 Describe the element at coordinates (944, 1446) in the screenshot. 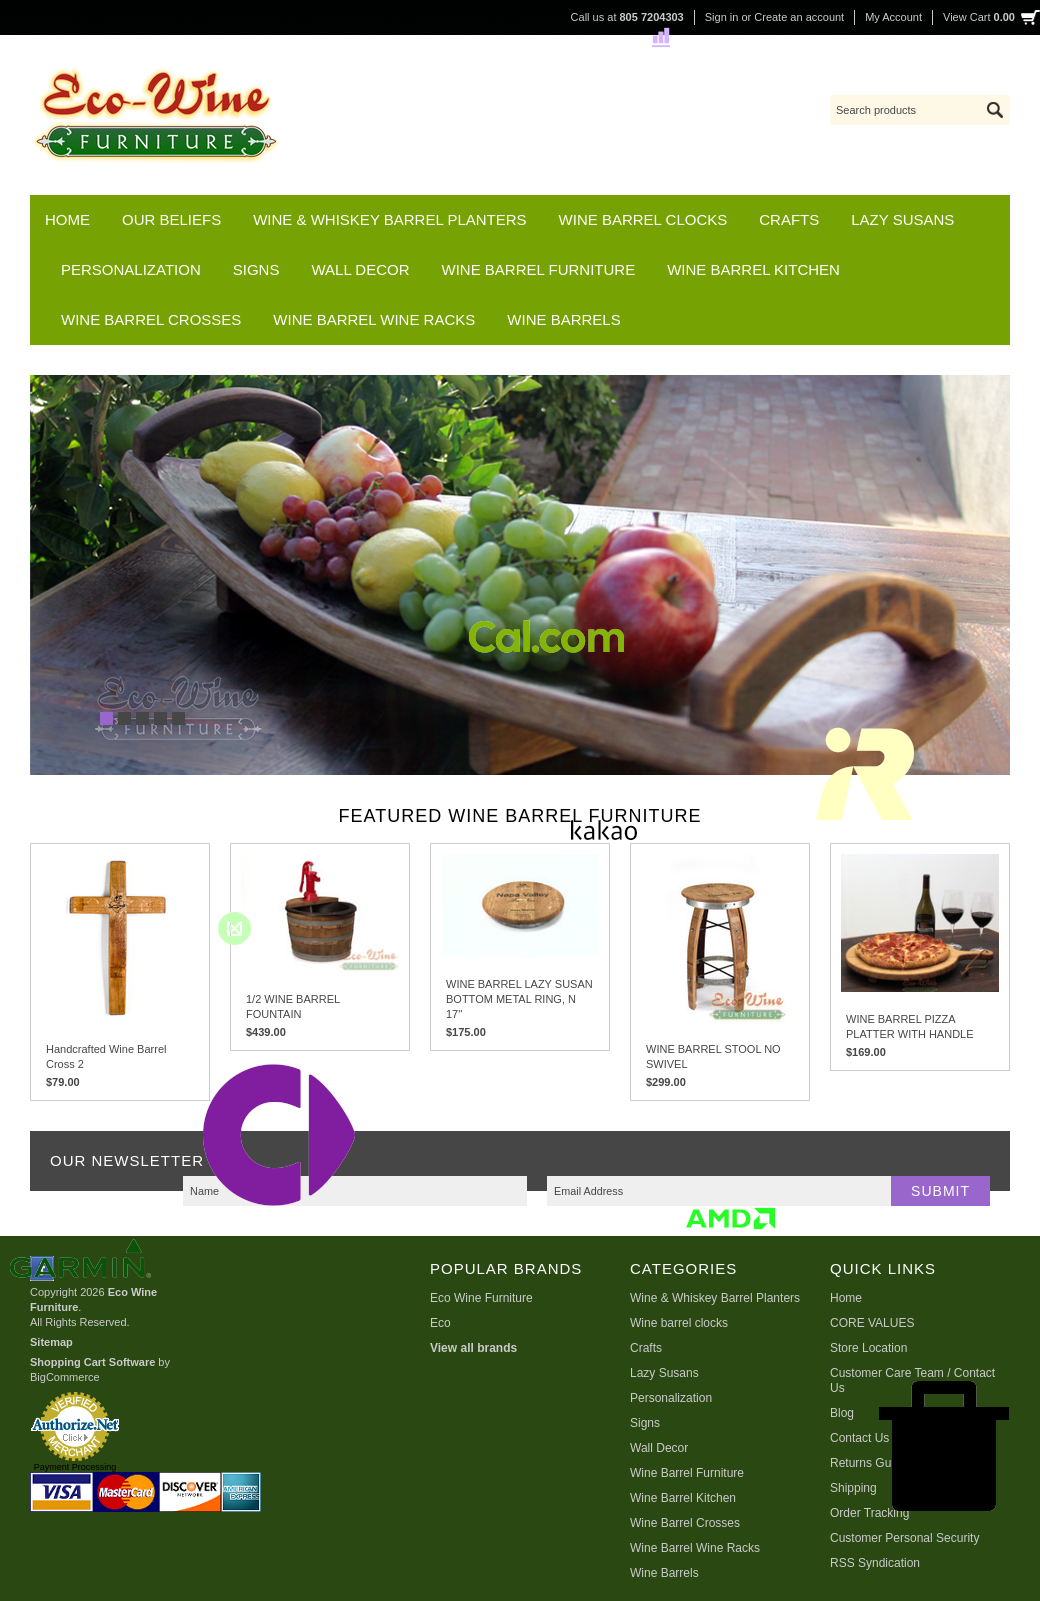

I see `delete selected item` at that location.